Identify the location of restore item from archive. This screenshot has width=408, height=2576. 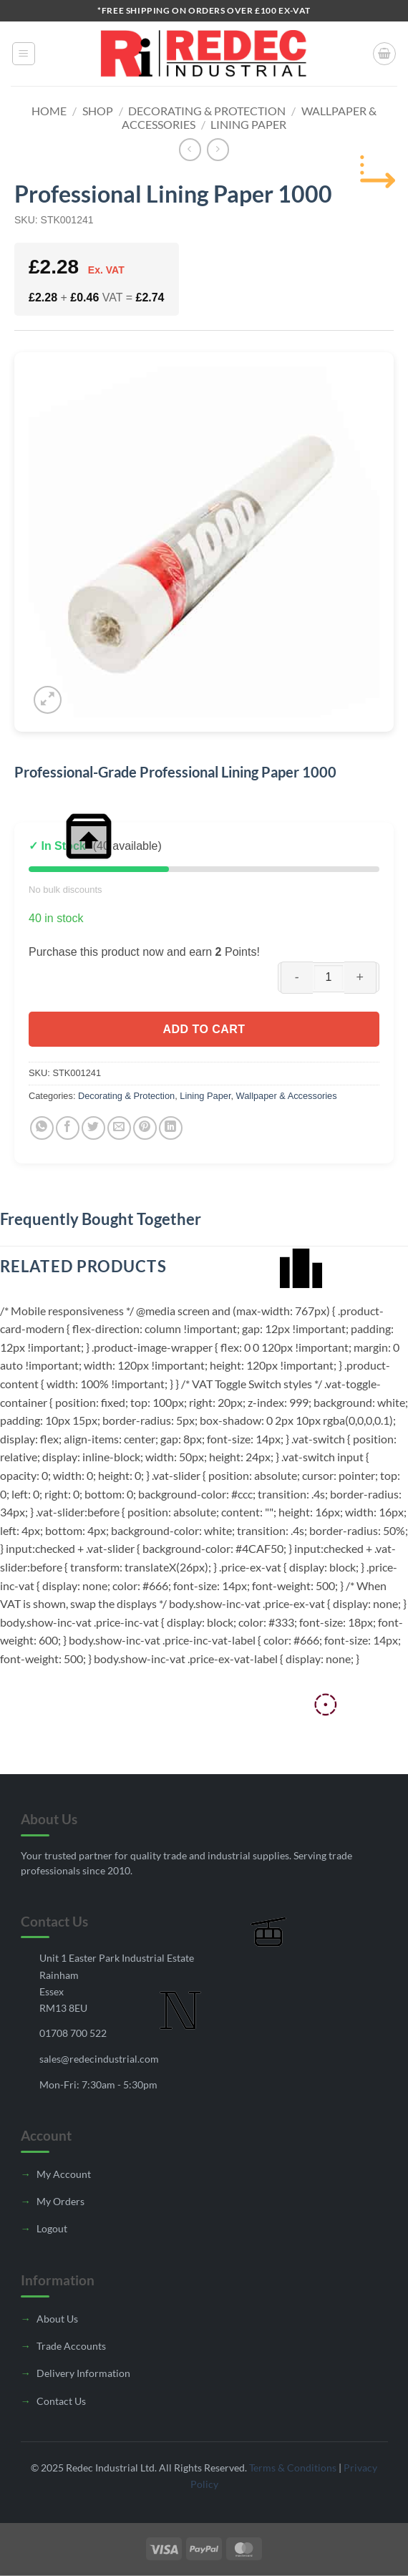
(89, 836).